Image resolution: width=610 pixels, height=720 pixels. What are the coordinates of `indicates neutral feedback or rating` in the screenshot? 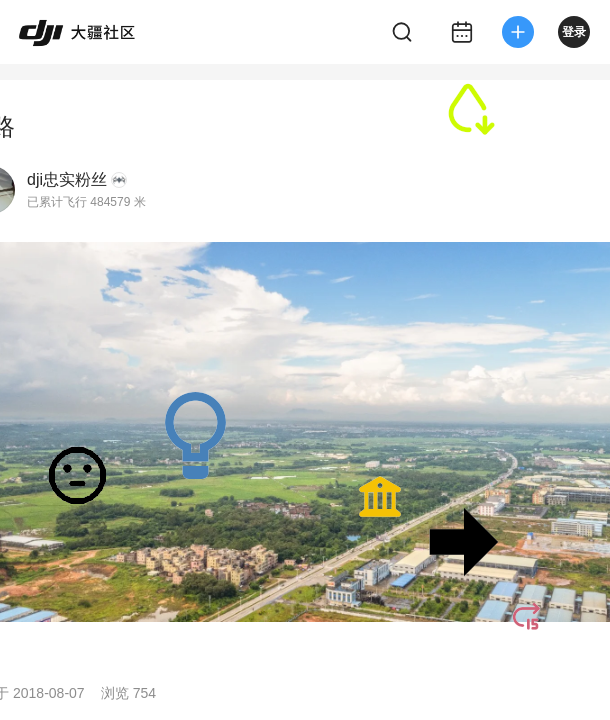 It's located at (77, 475).